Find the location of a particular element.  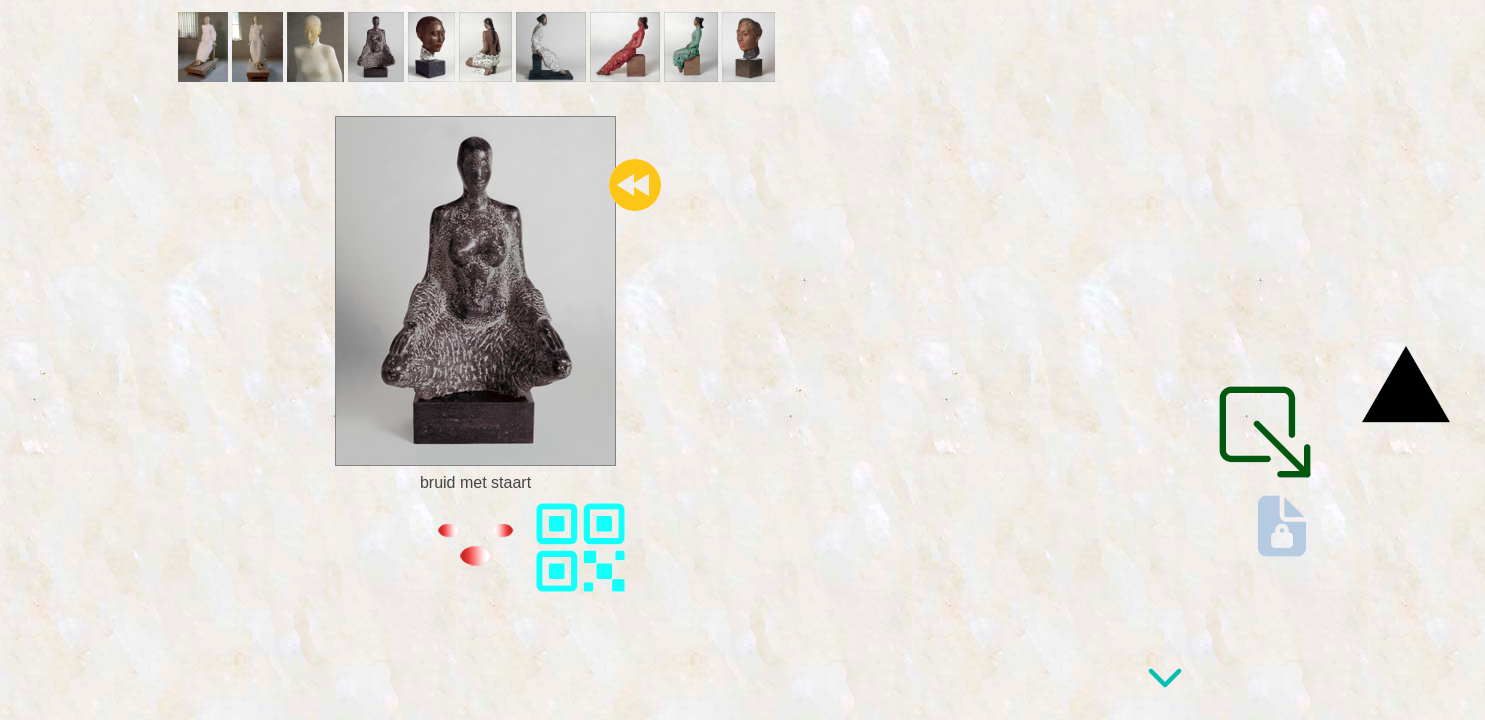

expand content to full screen is located at coordinates (1265, 432).